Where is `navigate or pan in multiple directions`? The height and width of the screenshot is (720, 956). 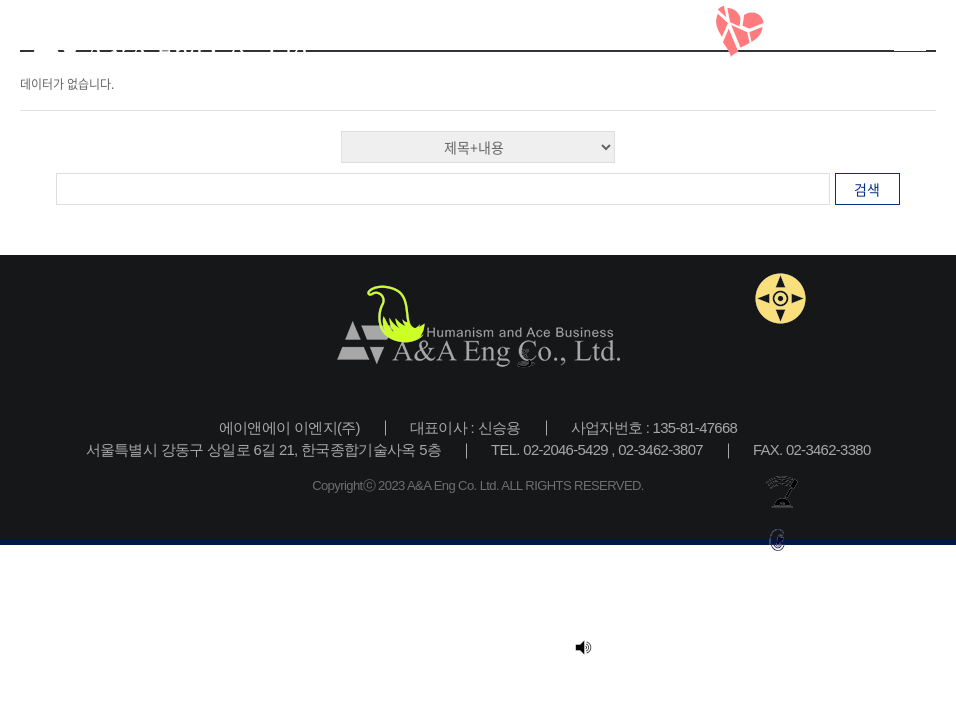 navigate or pan in multiple directions is located at coordinates (780, 298).